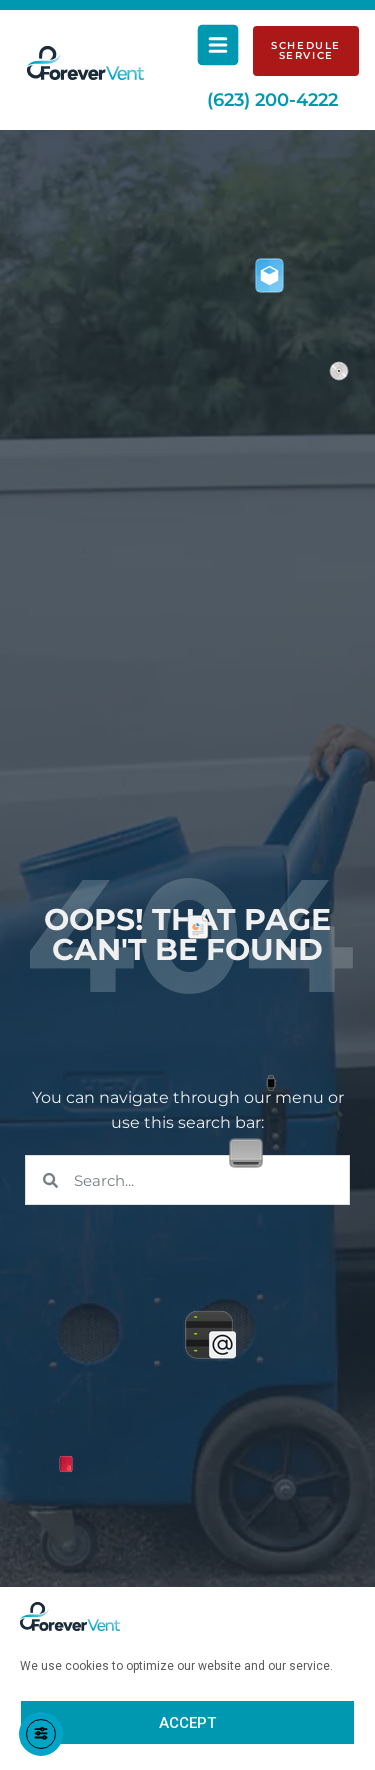 Image resolution: width=375 pixels, height=1770 pixels. Describe the element at coordinates (66, 1464) in the screenshot. I see `open the dictionary app` at that location.